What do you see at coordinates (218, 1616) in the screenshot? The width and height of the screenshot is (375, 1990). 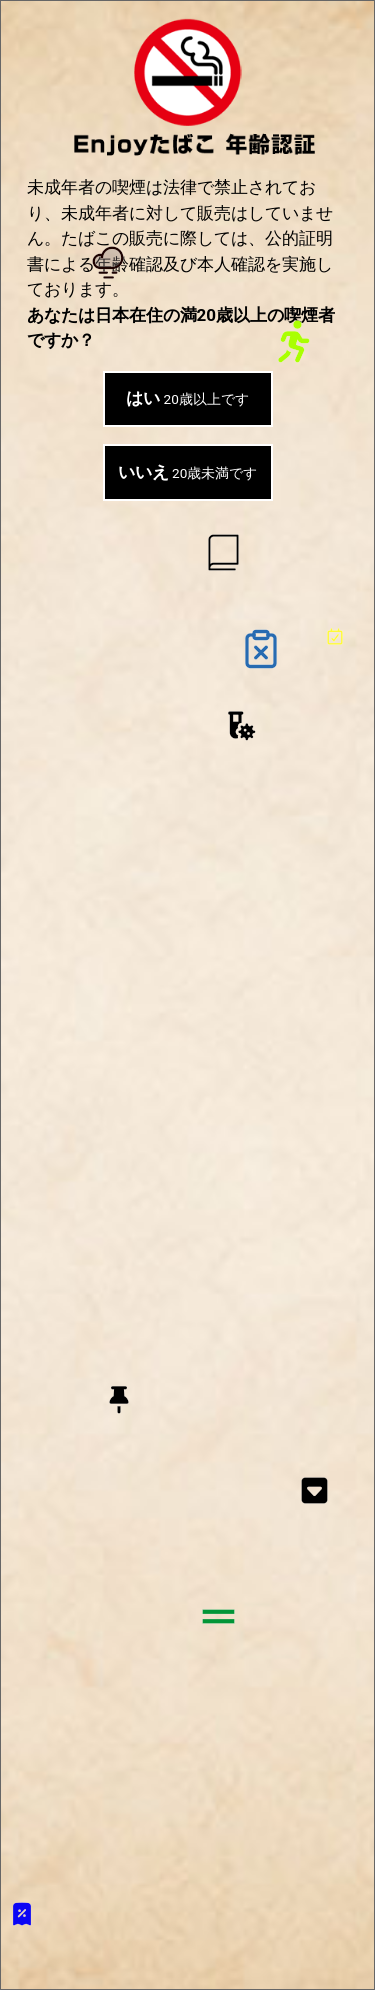 I see `reorder or rearrange list items` at bounding box center [218, 1616].